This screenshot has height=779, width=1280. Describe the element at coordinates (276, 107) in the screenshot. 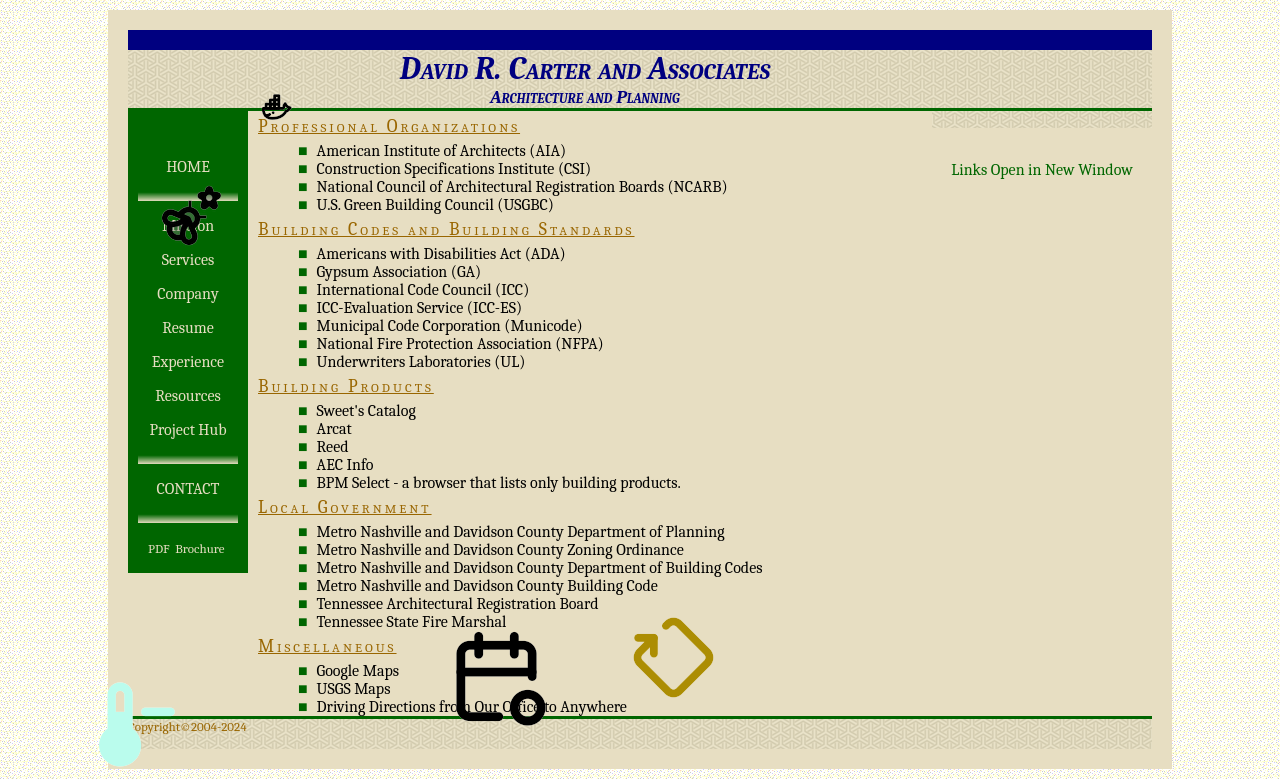

I see `docker container management` at that location.